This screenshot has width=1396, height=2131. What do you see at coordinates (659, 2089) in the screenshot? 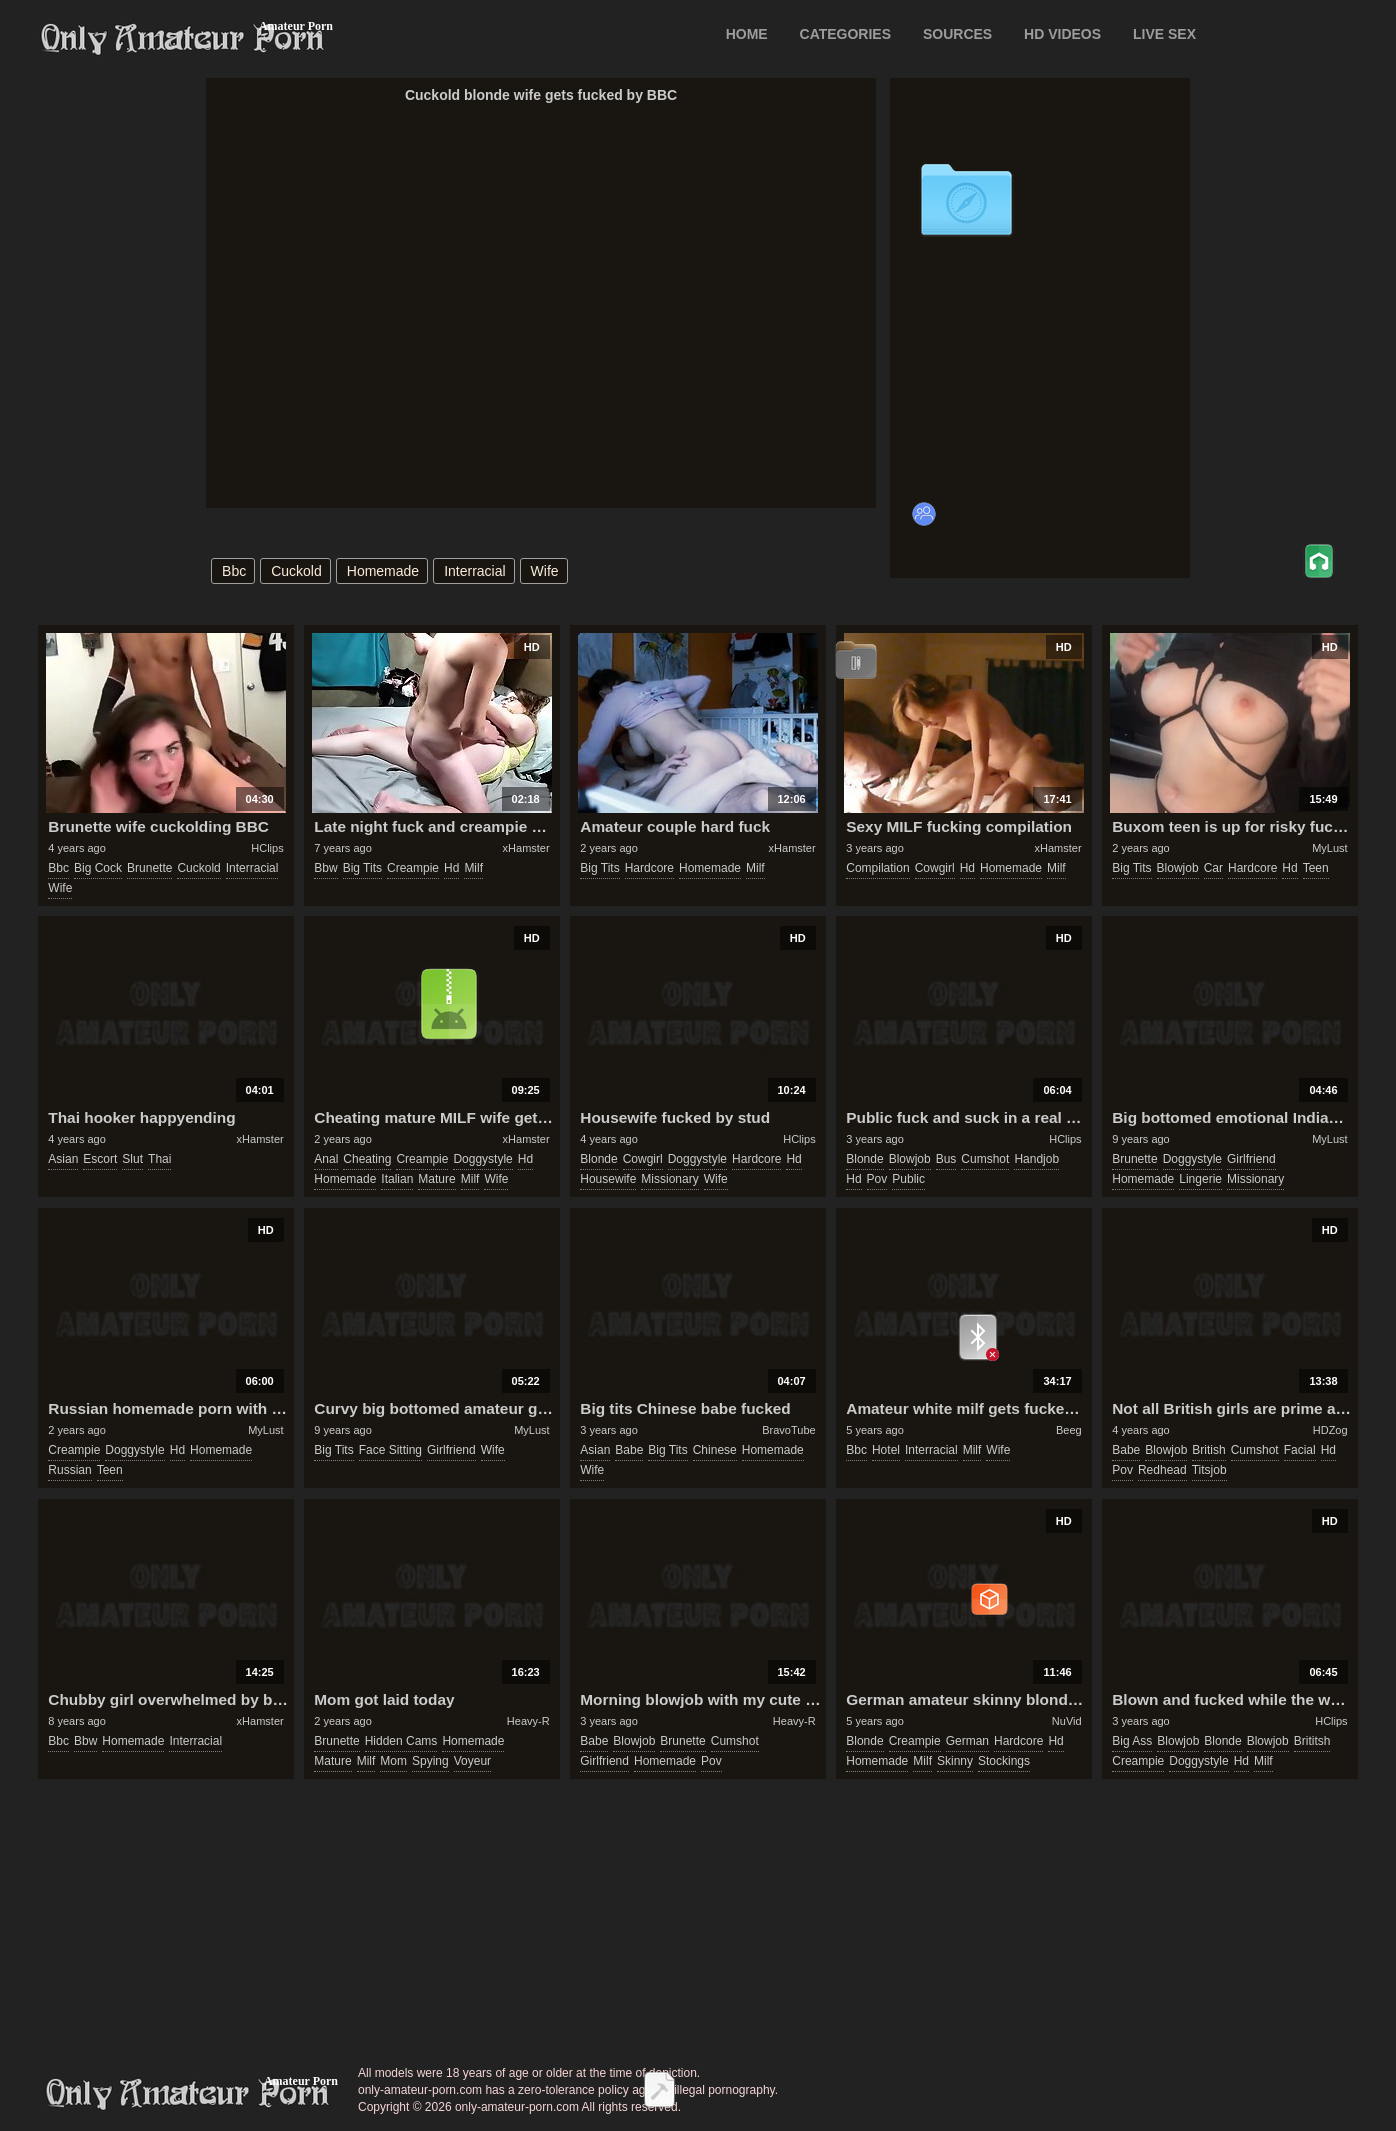
I see `a makefile or build configuration file` at bounding box center [659, 2089].